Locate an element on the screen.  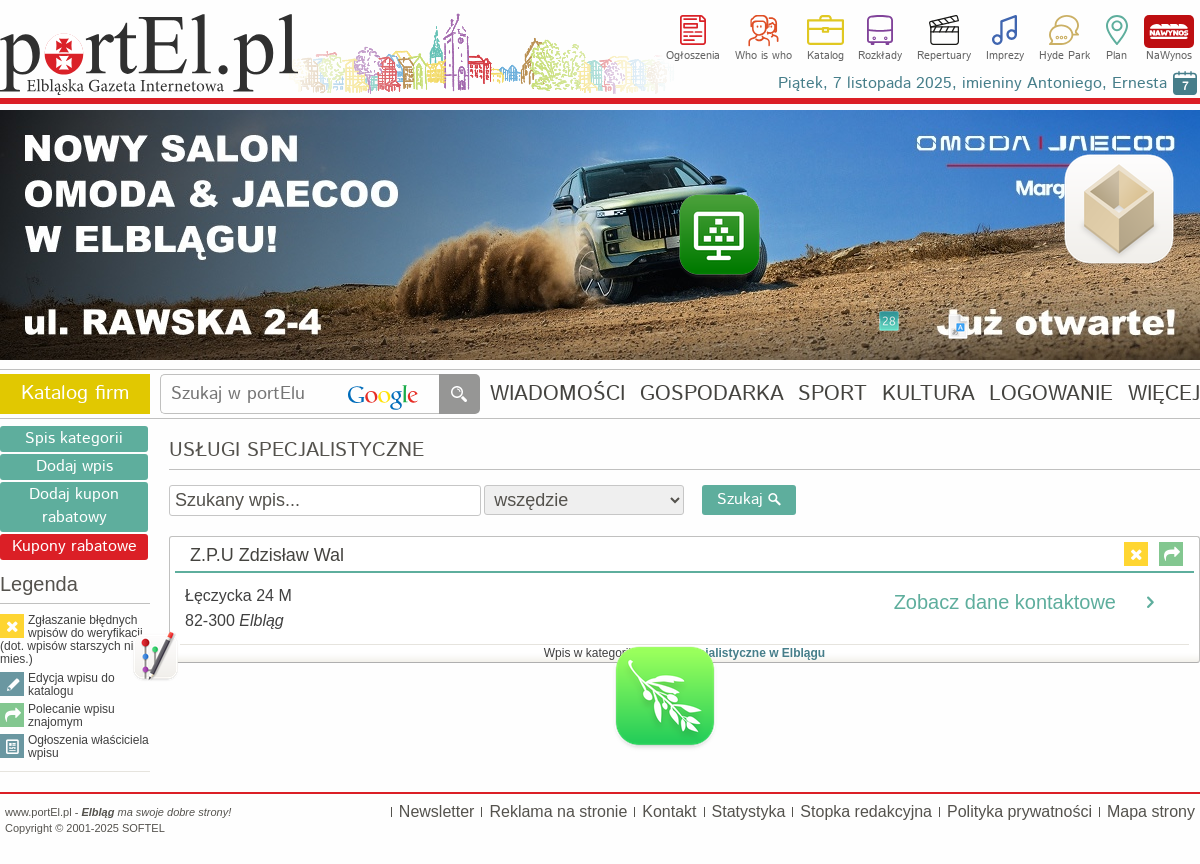
open the calendar app is located at coordinates (889, 321).